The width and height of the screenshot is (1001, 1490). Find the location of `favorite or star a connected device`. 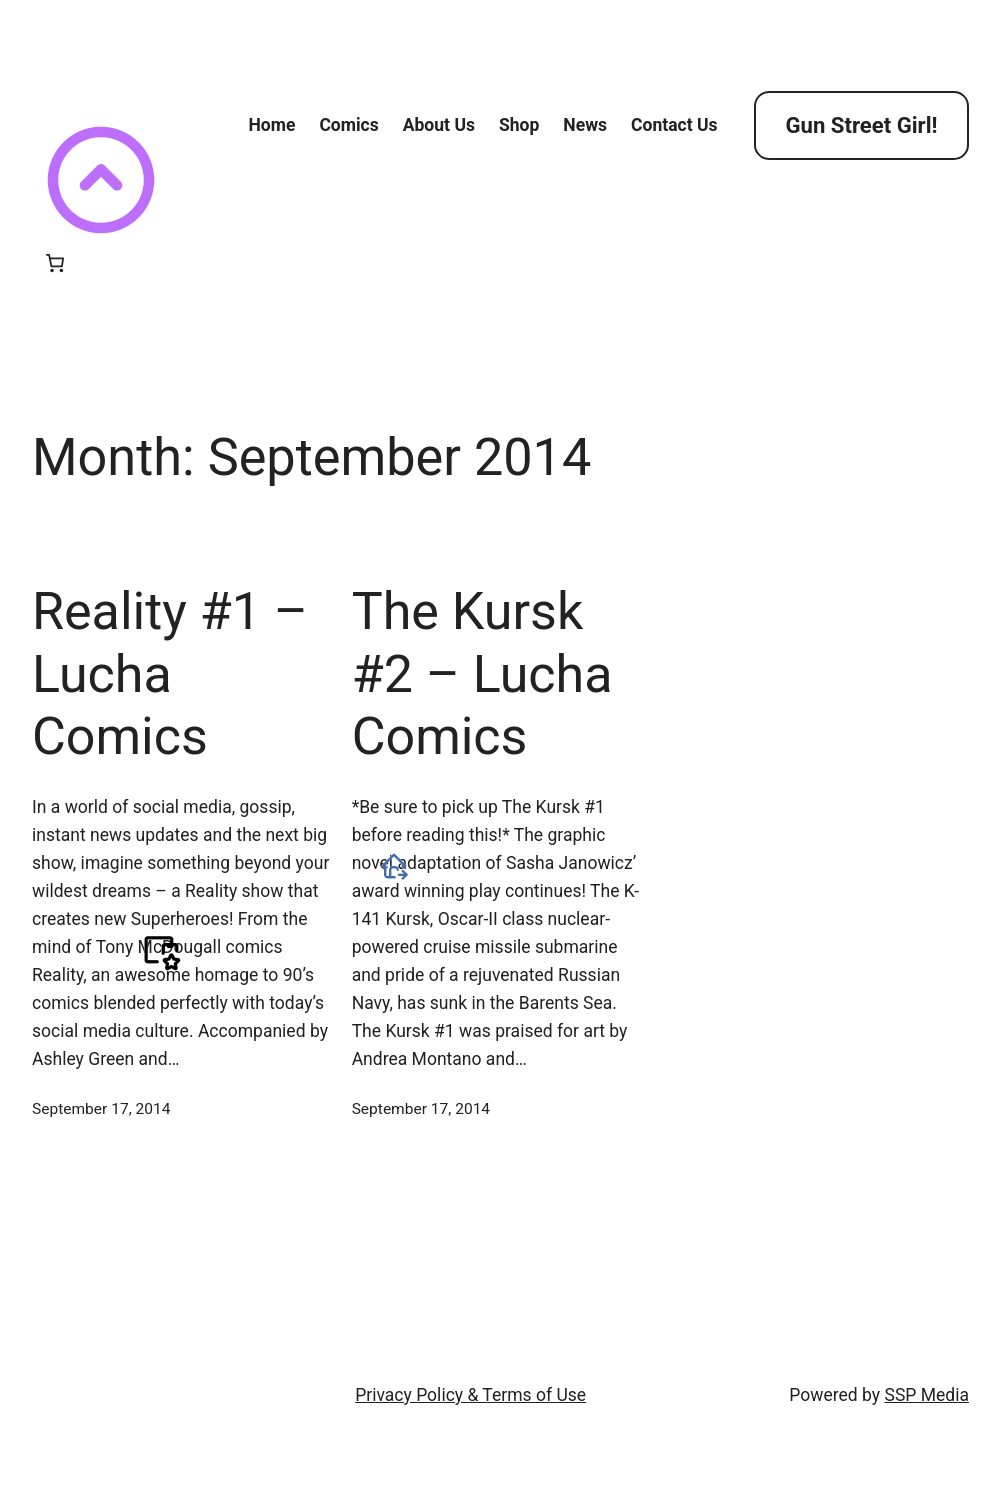

favorite or star a connected device is located at coordinates (161, 951).